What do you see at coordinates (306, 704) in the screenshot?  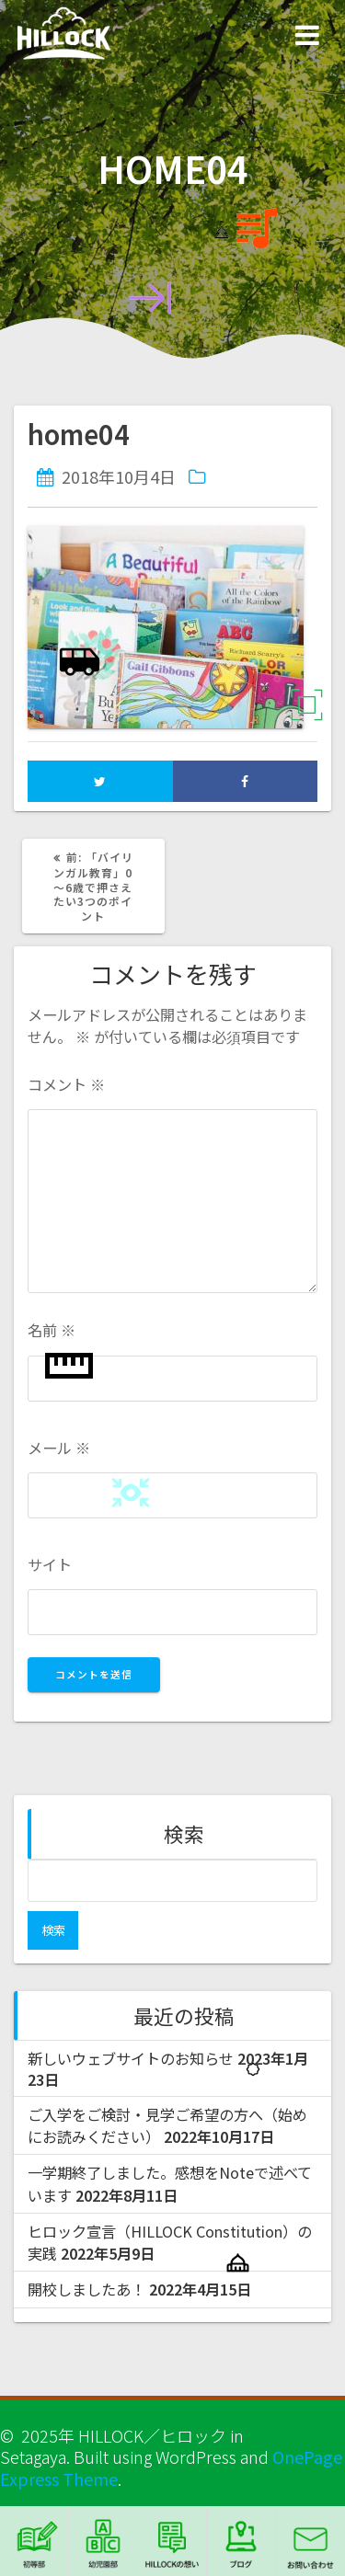 I see `scan a document or QR code` at bounding box center [306, 704].